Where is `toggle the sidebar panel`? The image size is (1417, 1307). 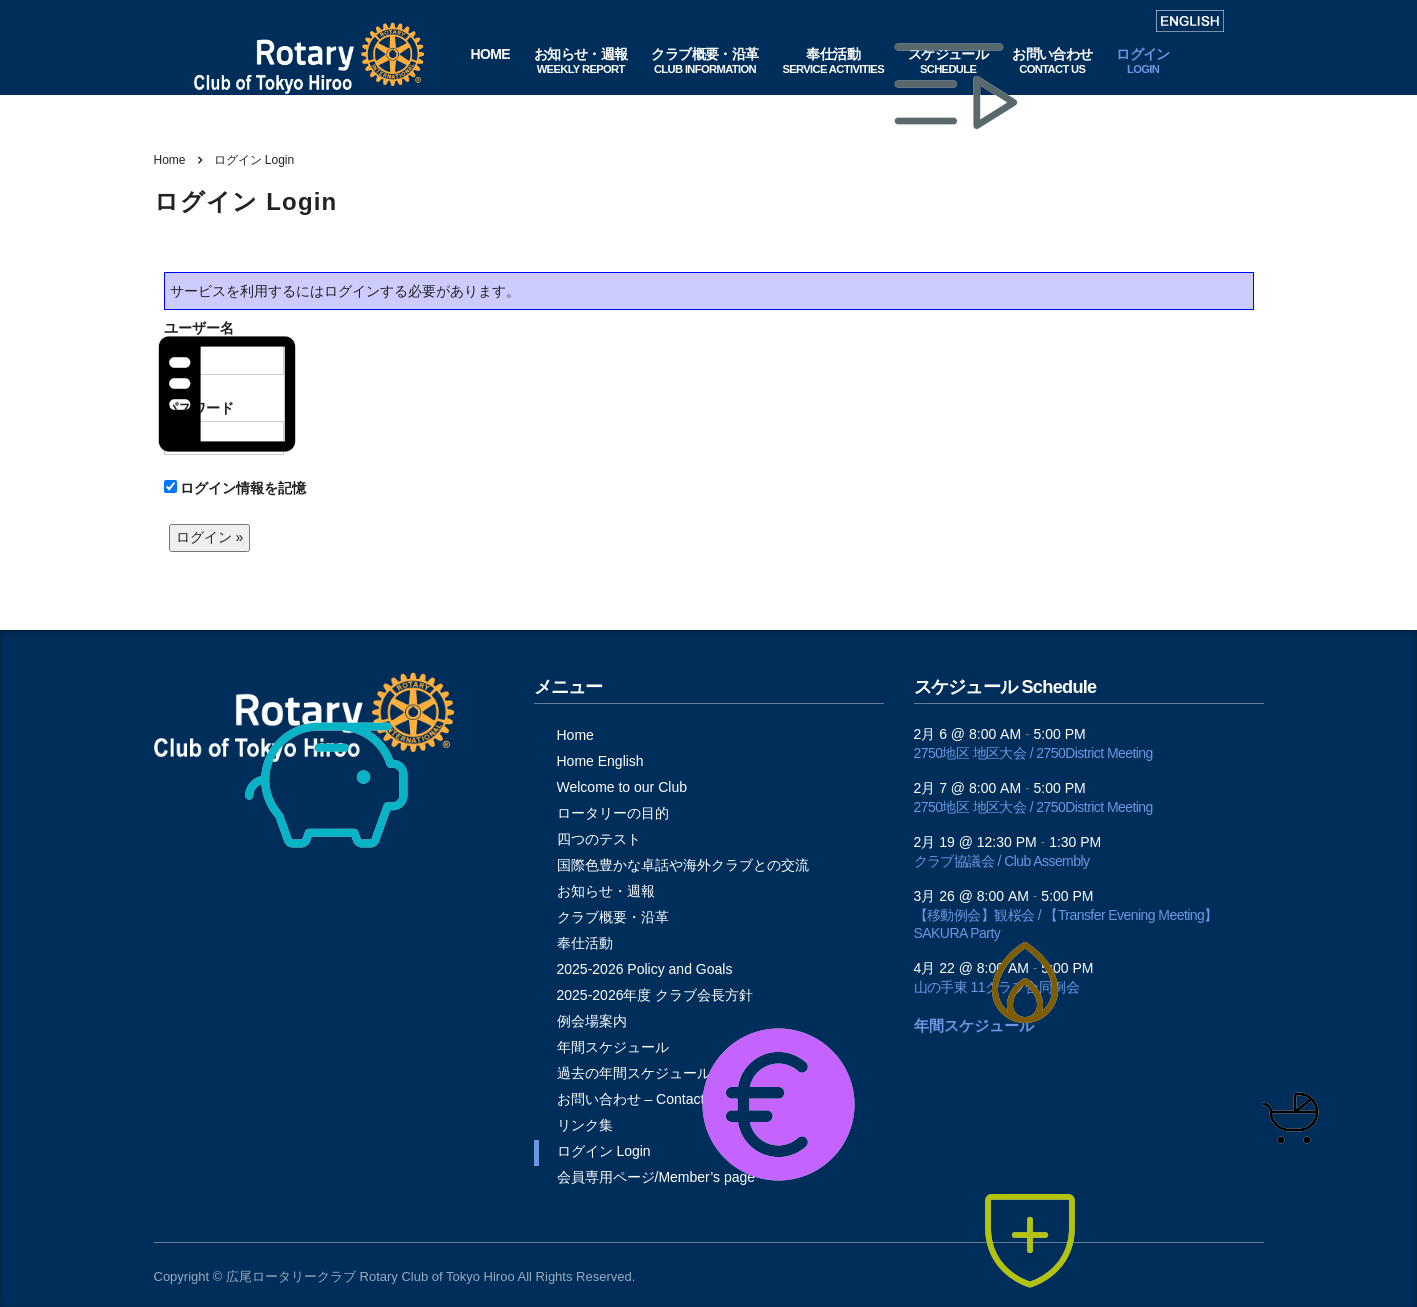 toggle the sidebar panel is located at coordinates (227, 394).